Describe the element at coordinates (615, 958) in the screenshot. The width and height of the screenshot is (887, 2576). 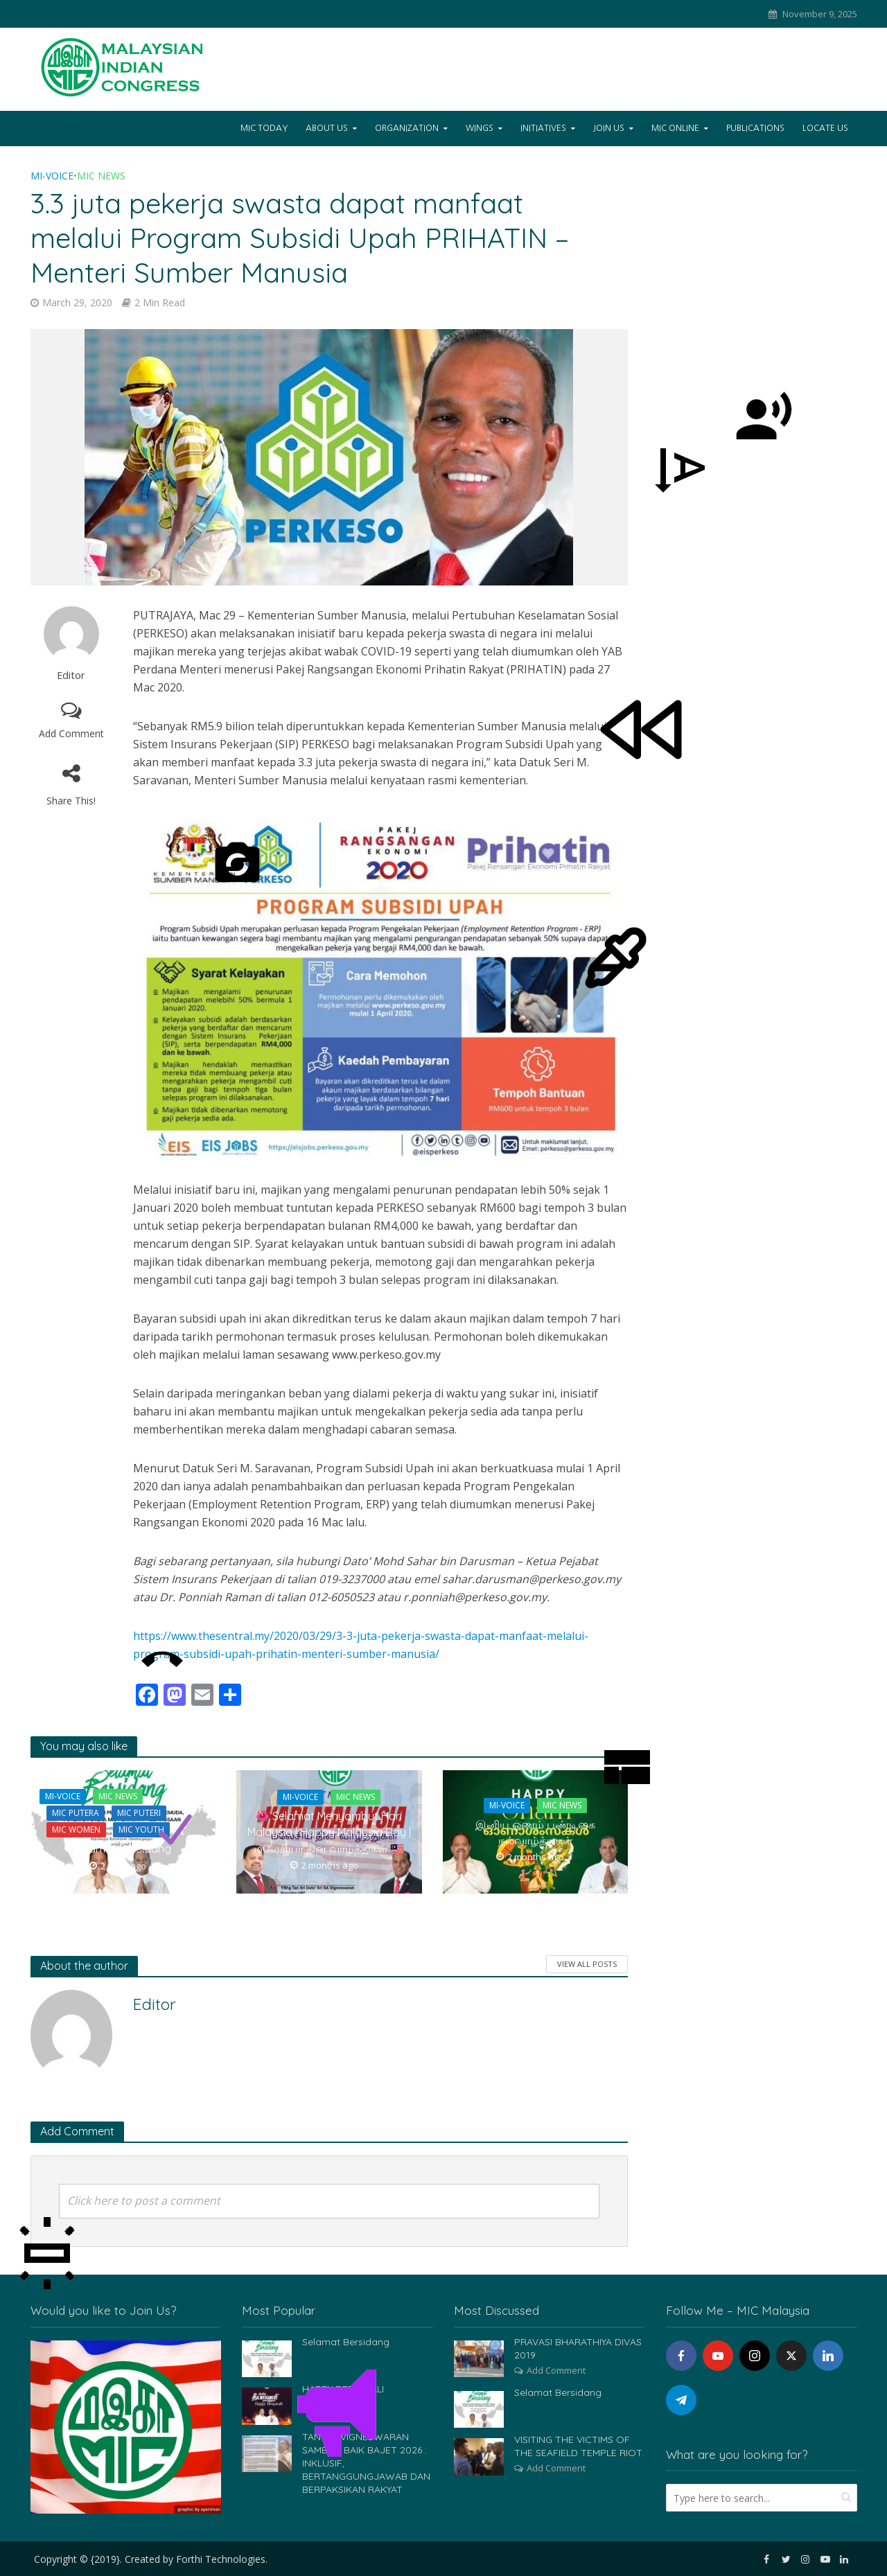
I see `pick a color from the canvas` at that location.